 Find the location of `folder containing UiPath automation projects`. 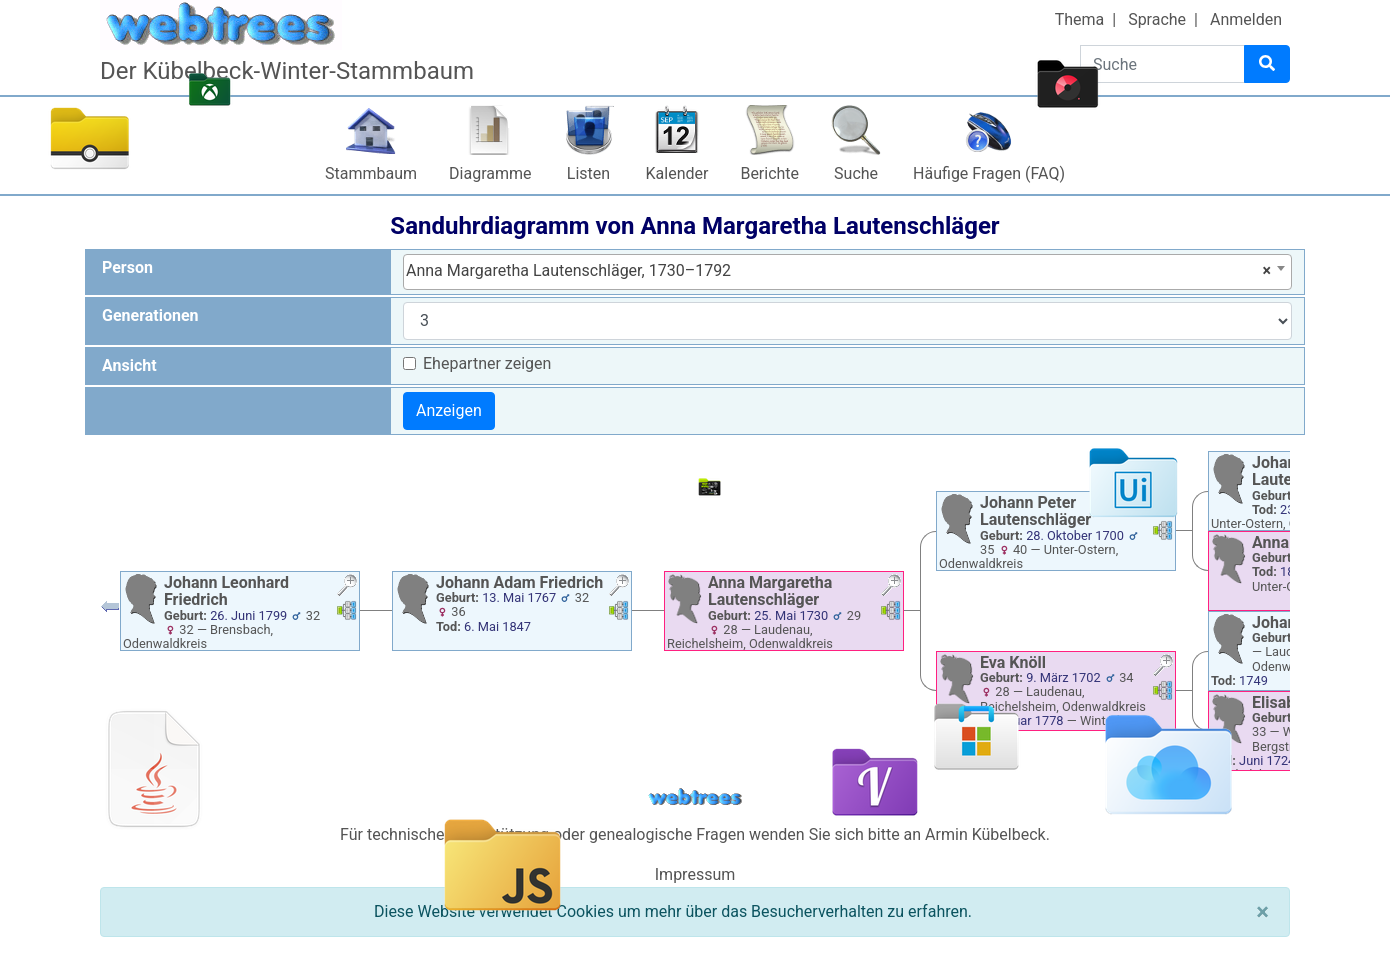

folder containing UiPath automation projects is located at coordinates (1133, 485).